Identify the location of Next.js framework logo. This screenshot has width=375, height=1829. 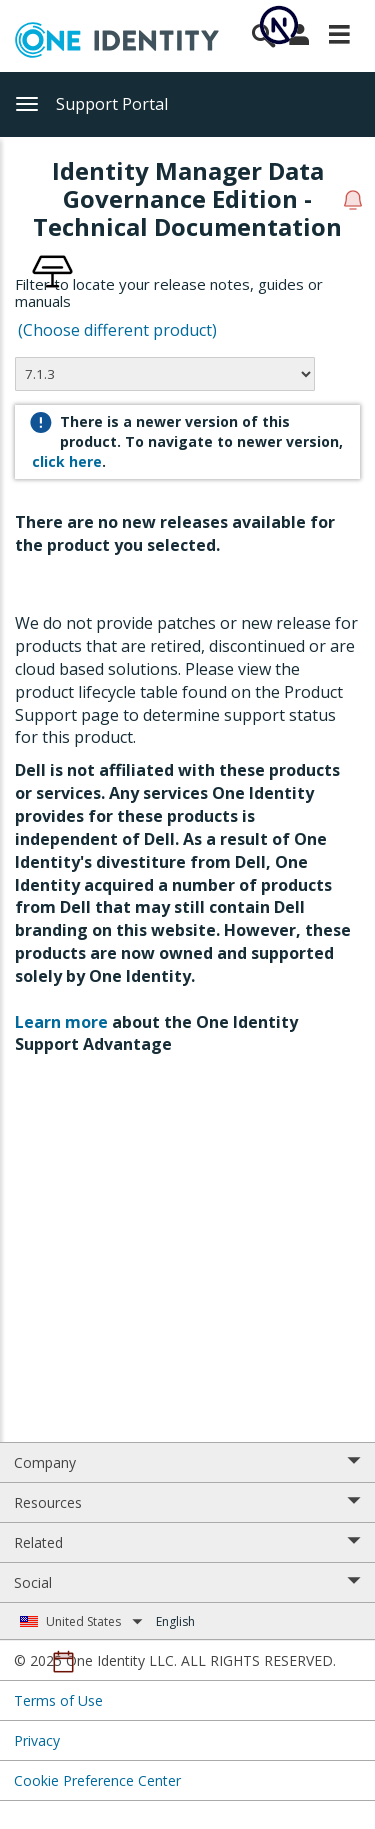
(279, 25).